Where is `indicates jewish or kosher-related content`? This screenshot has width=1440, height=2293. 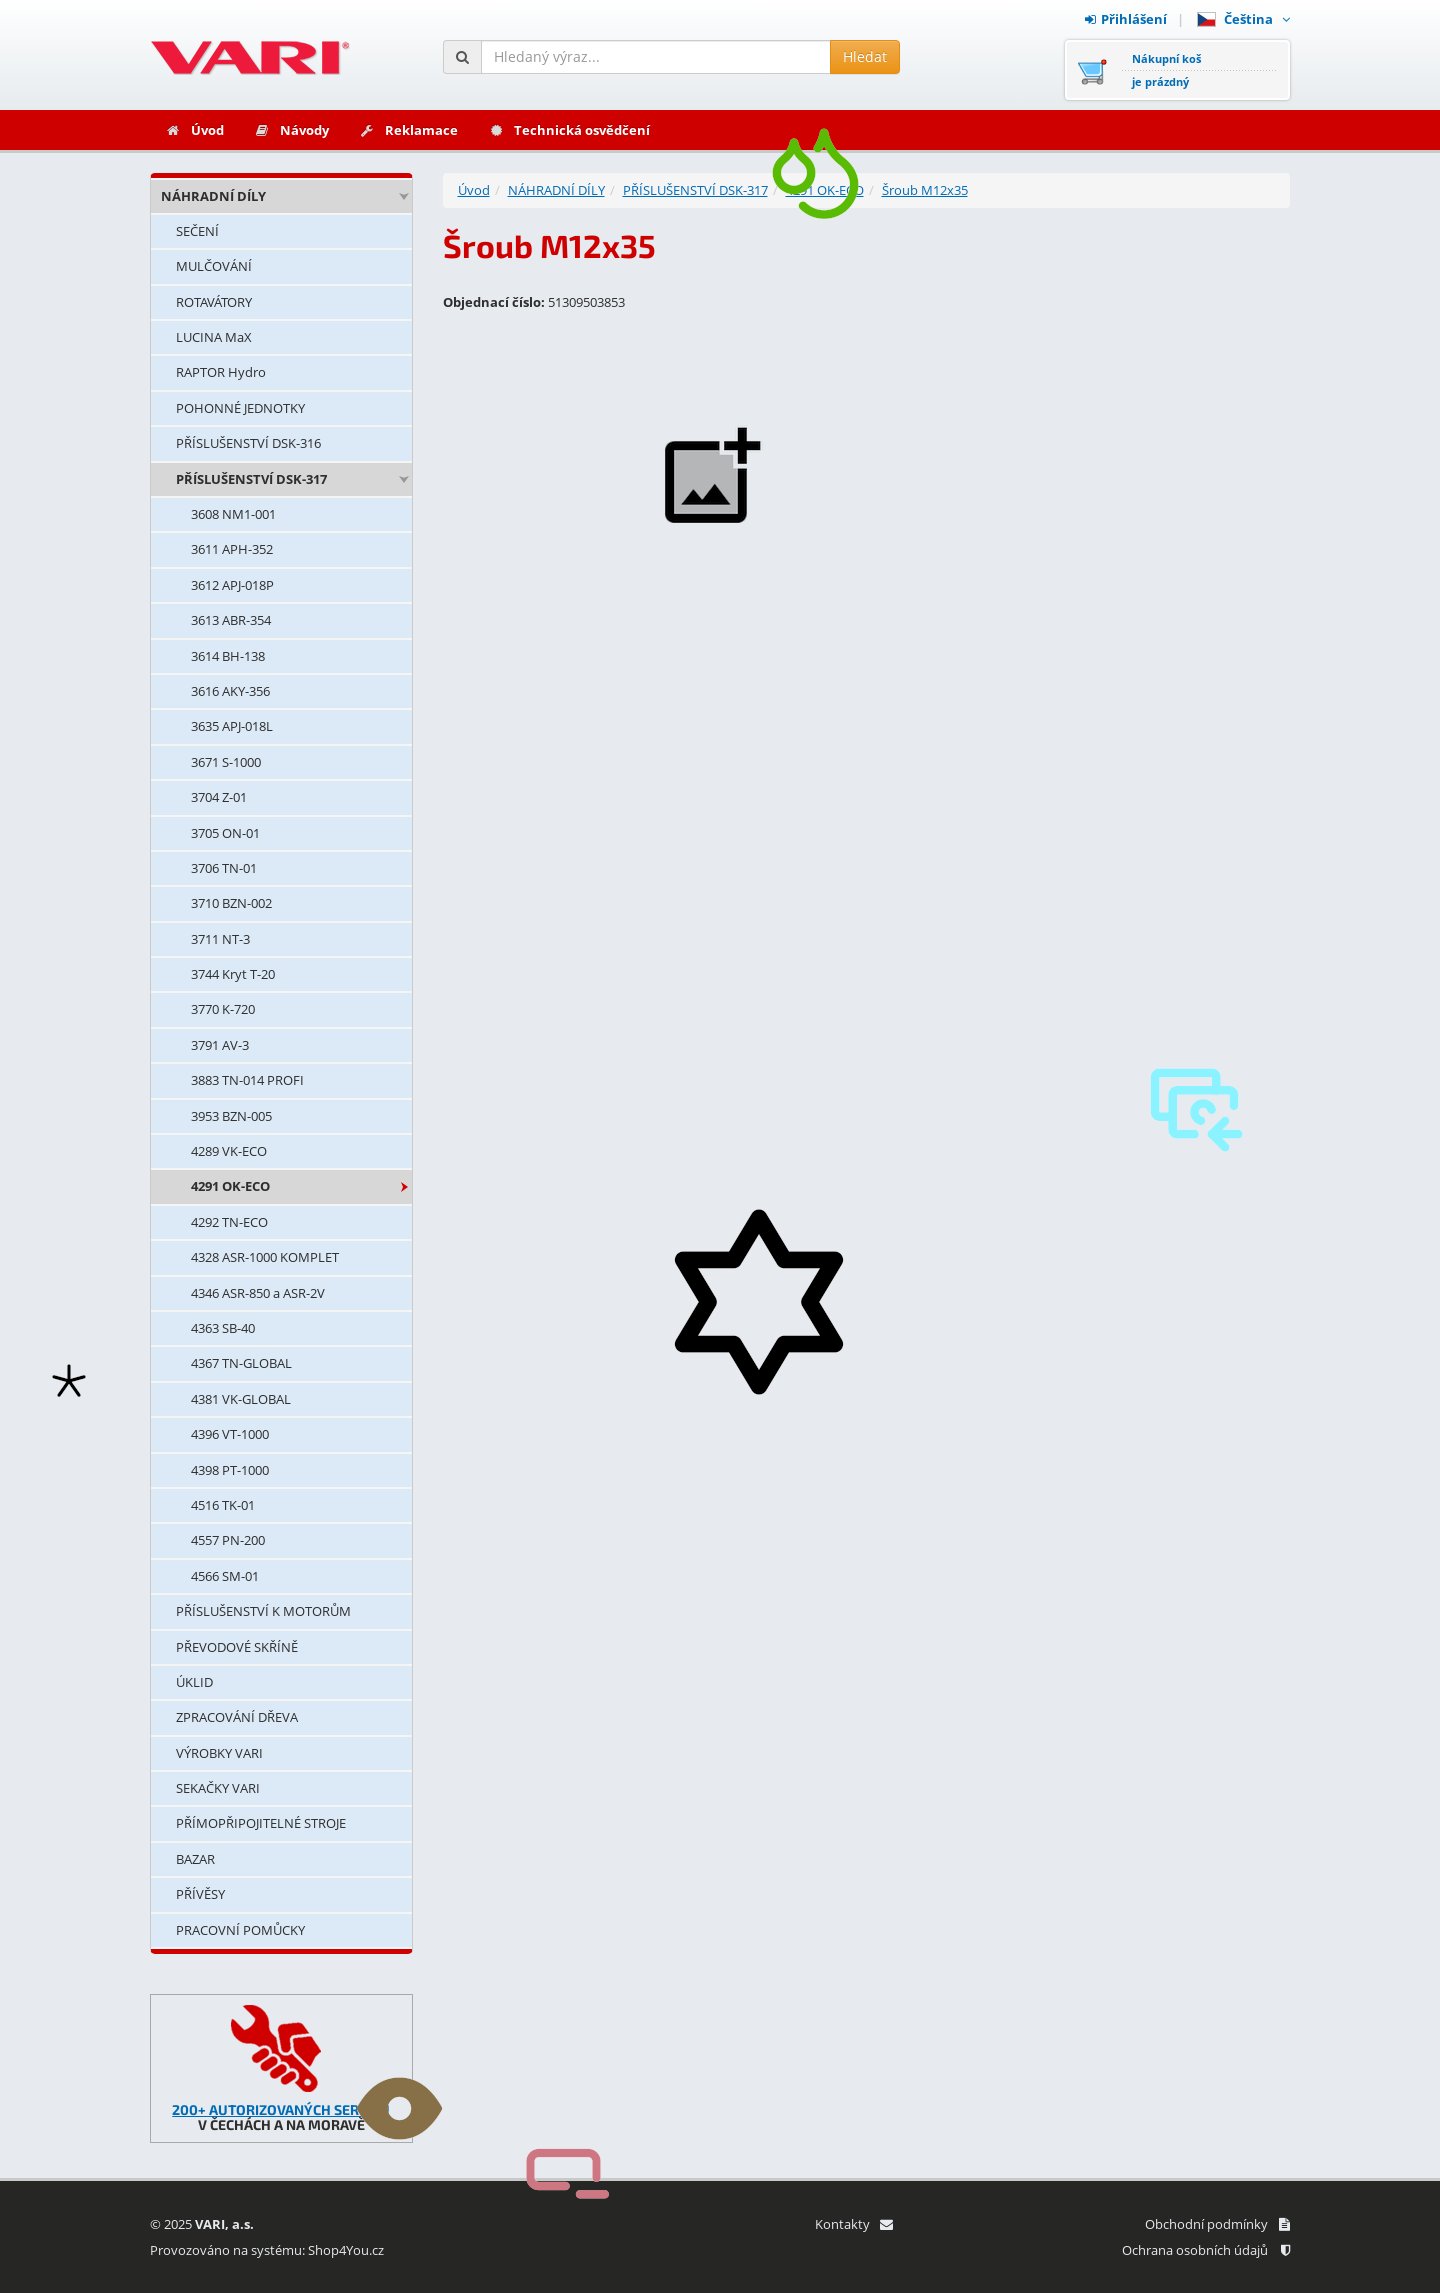 indicates jewish or kosher-related content is located at coordinates (759, 1302).